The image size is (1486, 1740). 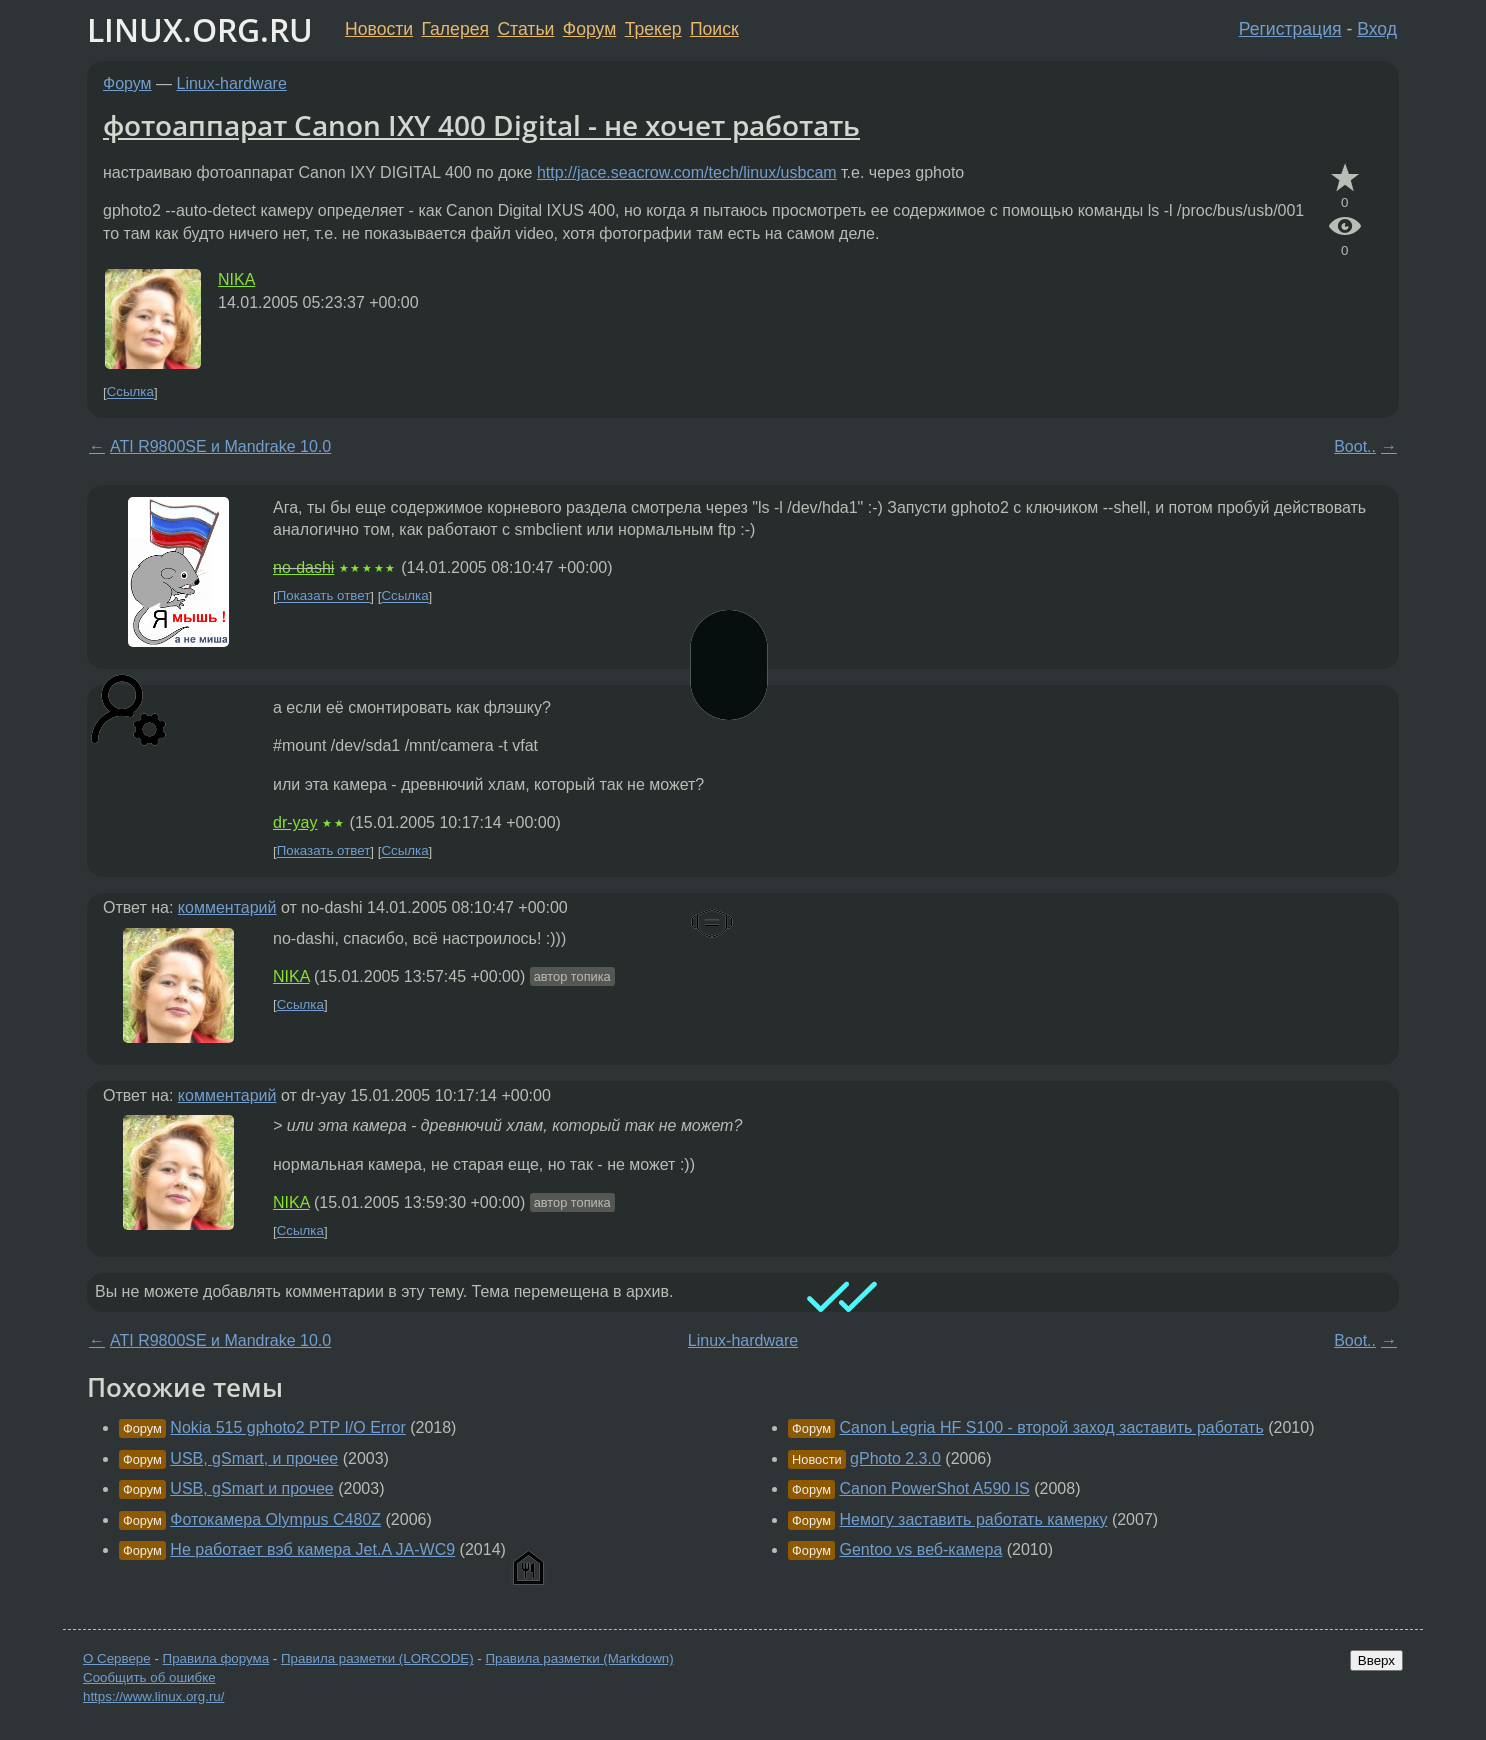 What do you see at coordinates (842, 1298) in the screenshot?
I see `indicates multiple items completed or verified` at bounding box center [842, 1298].